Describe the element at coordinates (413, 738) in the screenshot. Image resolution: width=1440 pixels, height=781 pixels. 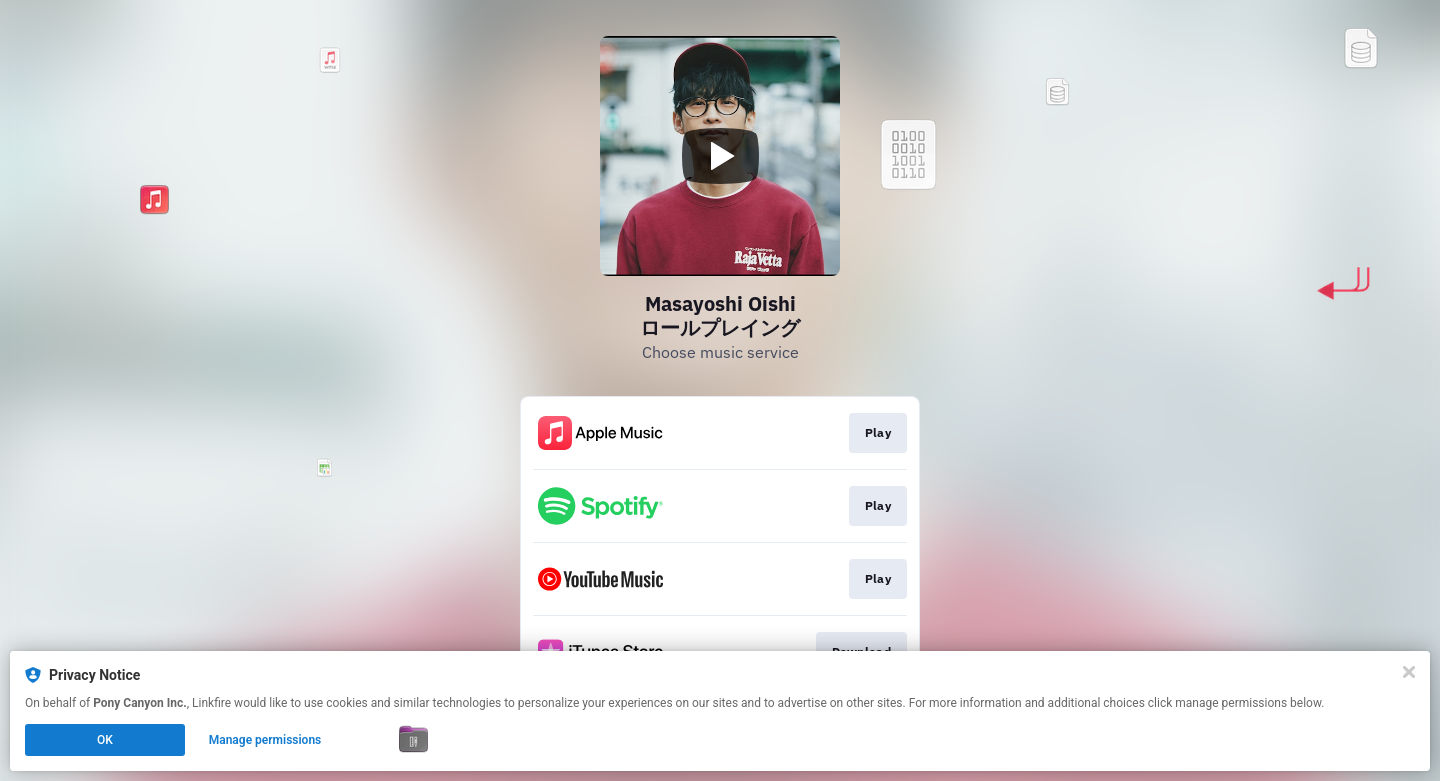
I see `open your templates folder` at that location.